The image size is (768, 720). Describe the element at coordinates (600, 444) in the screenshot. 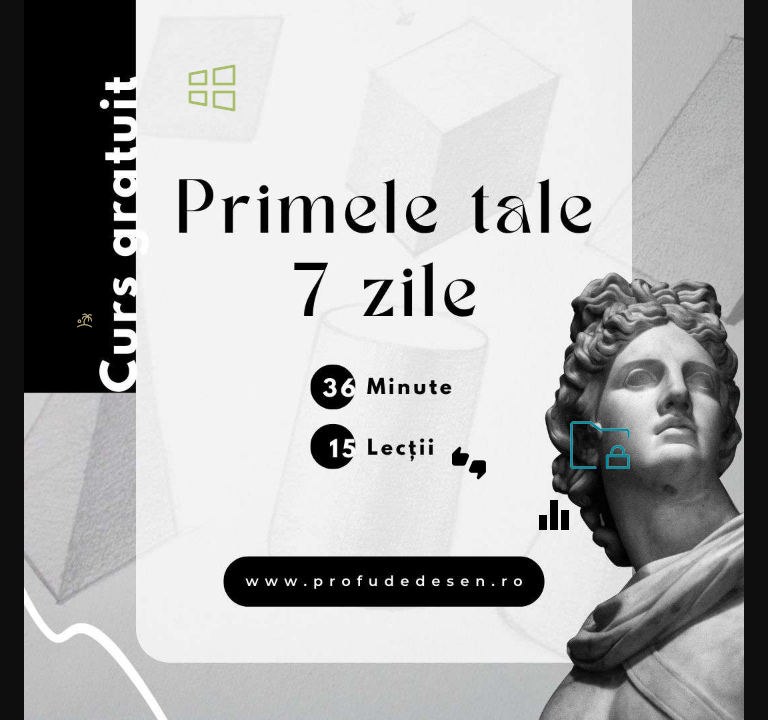

I see `access a password-protected folder` at that location.